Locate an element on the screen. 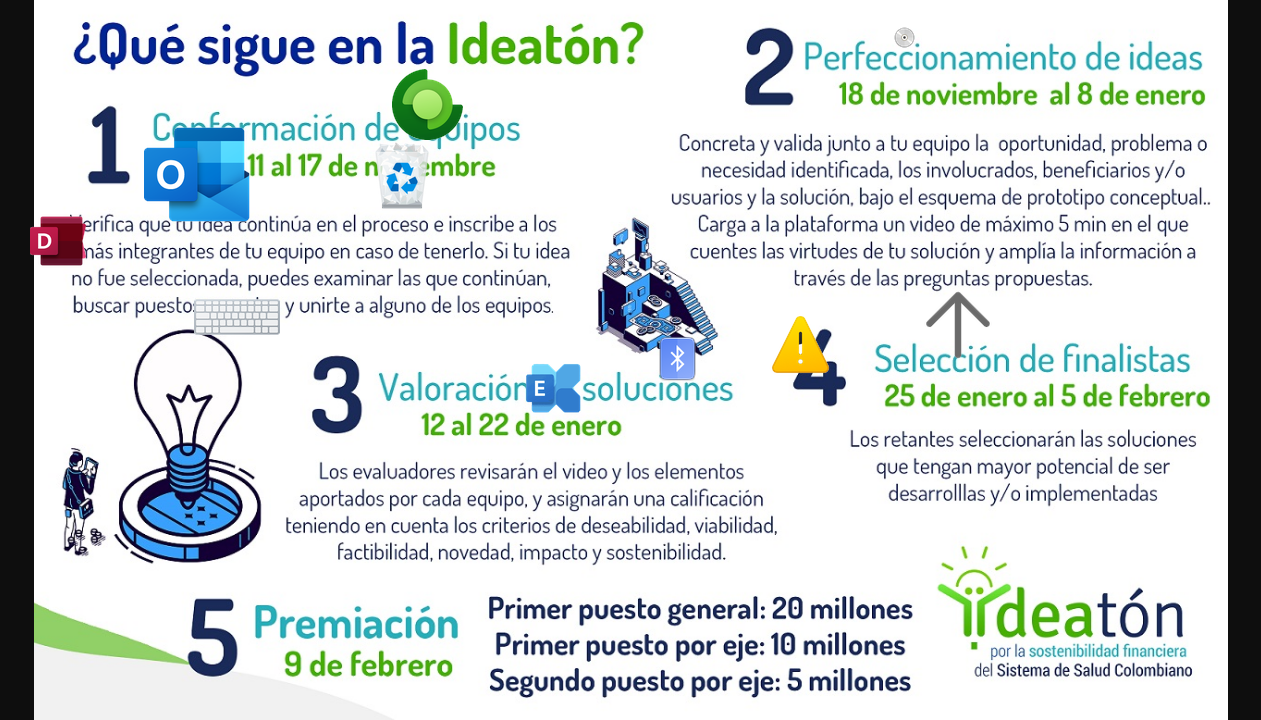  open Microsoft Outlook email app is located at coordinates (197, 174).